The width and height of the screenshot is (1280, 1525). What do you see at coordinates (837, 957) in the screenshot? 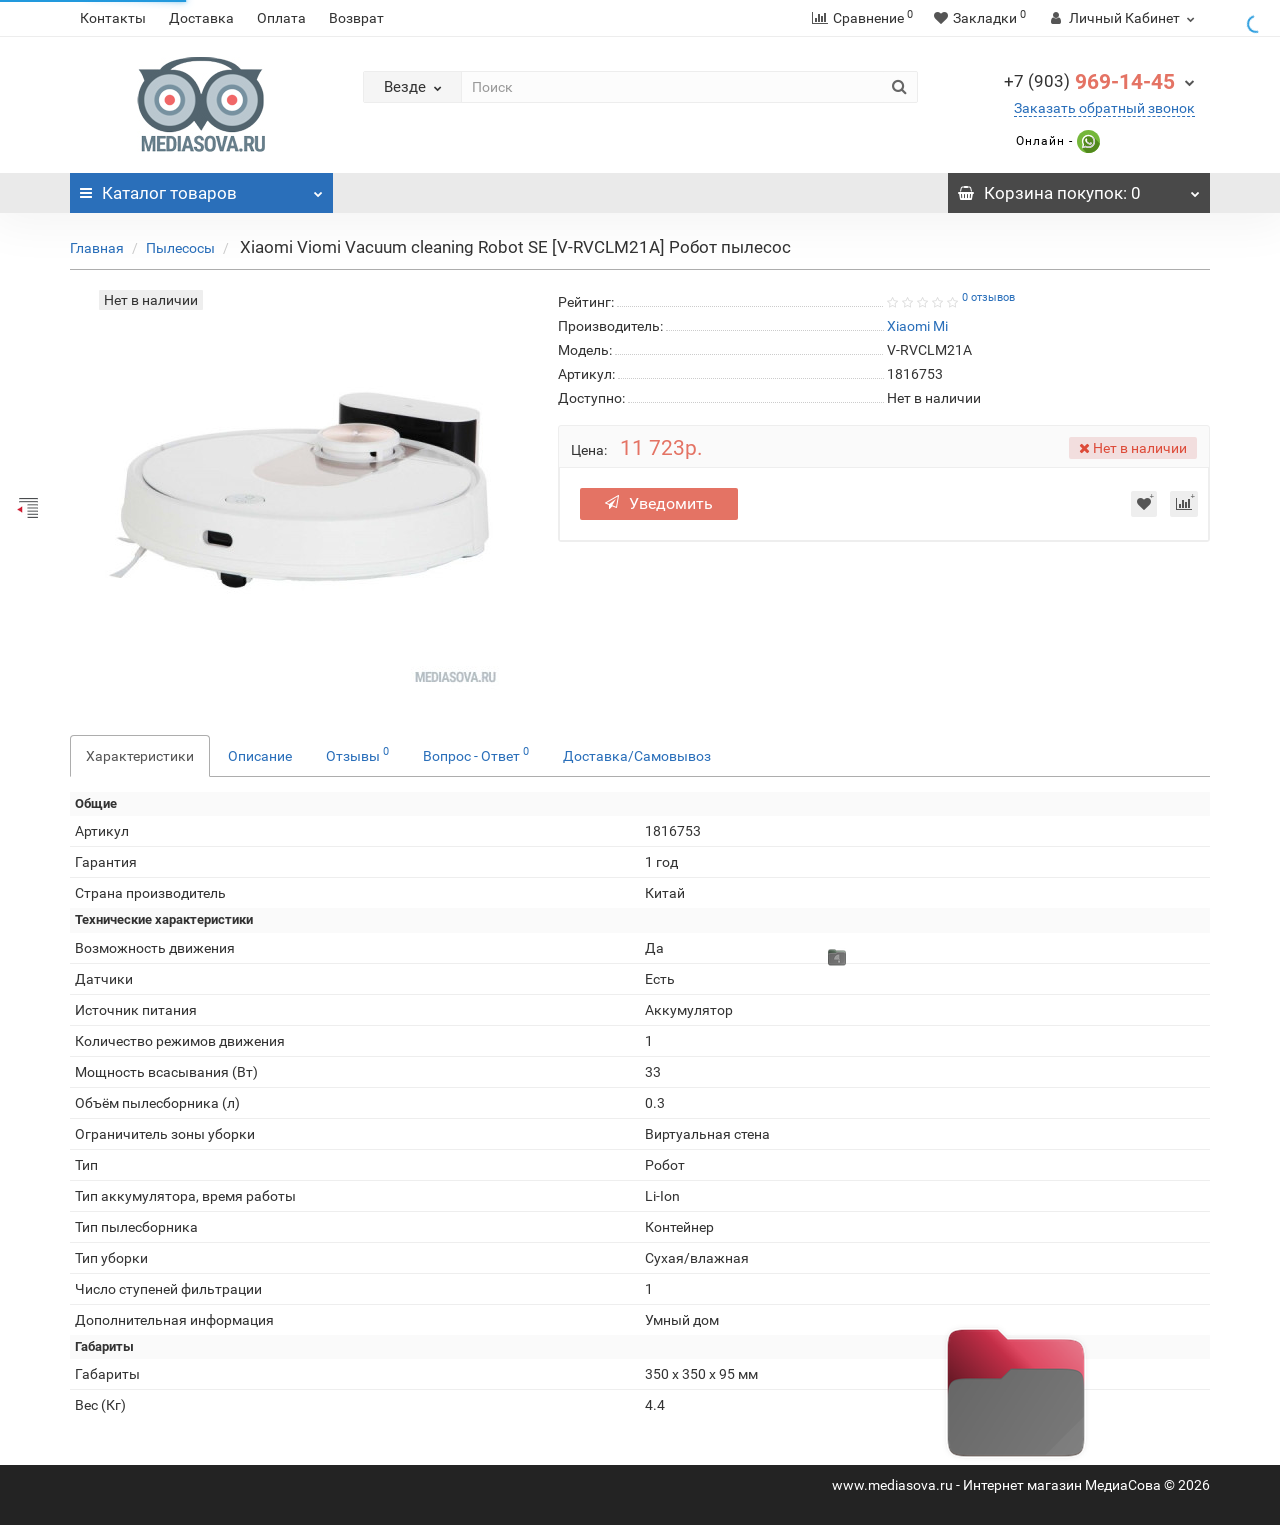
I see `open insync cloud sync folder` at bounding box center [837, 957].